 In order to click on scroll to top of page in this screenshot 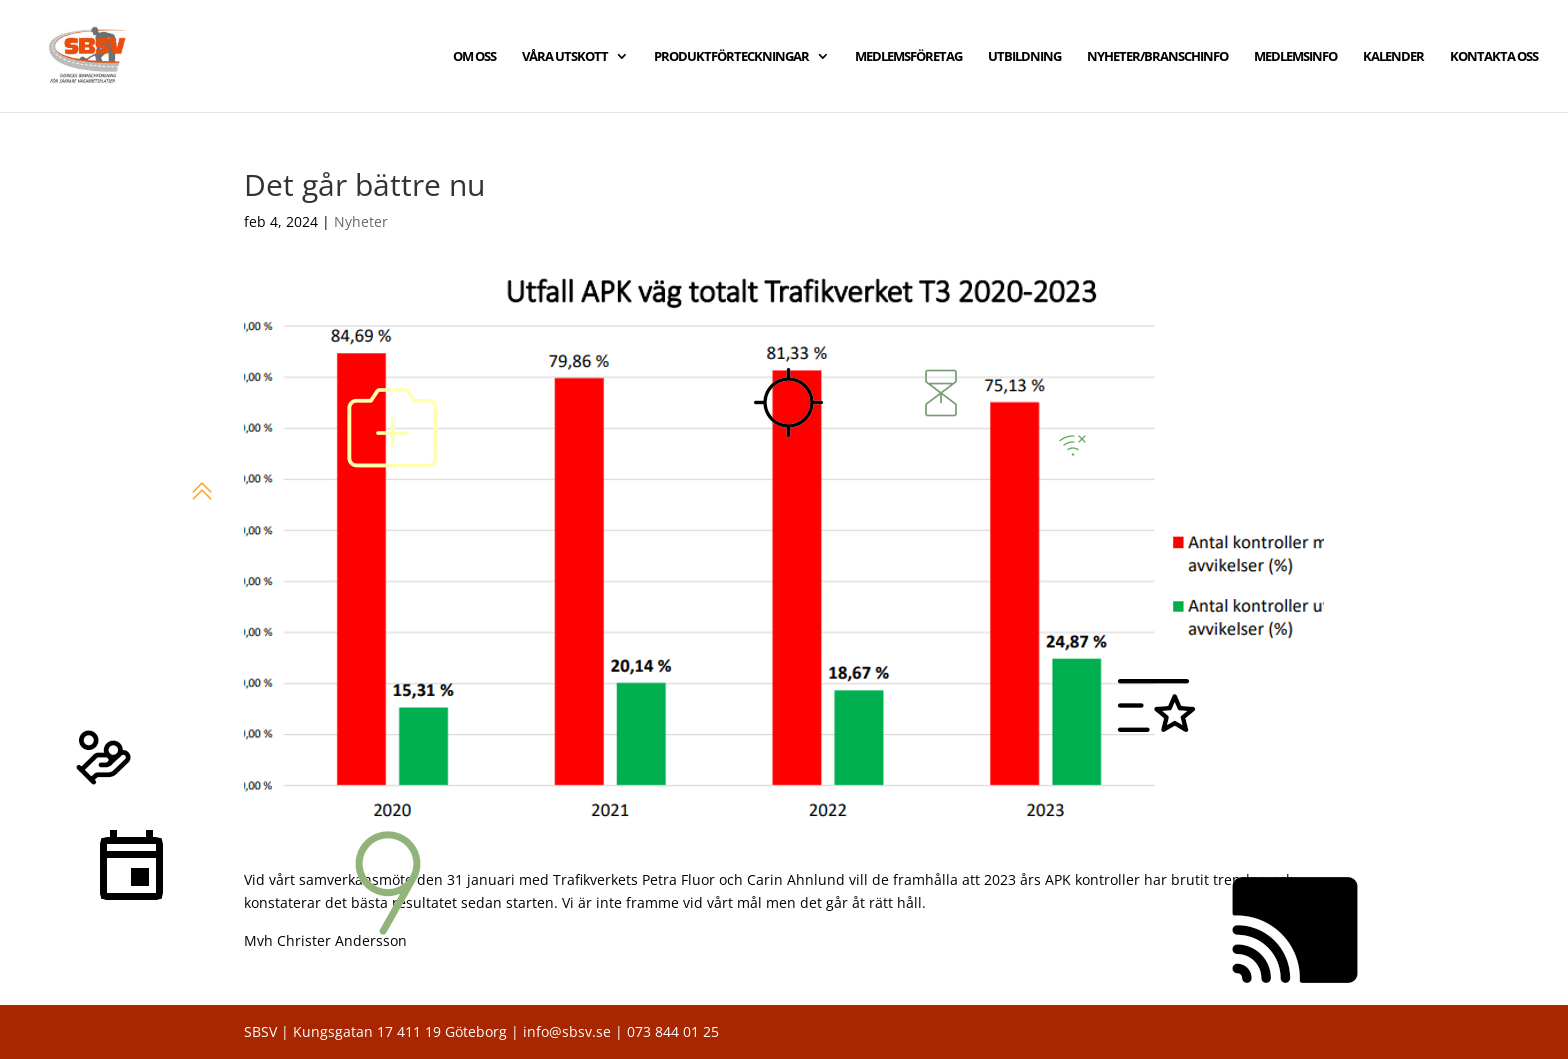, I will do `click(202, 491)`.